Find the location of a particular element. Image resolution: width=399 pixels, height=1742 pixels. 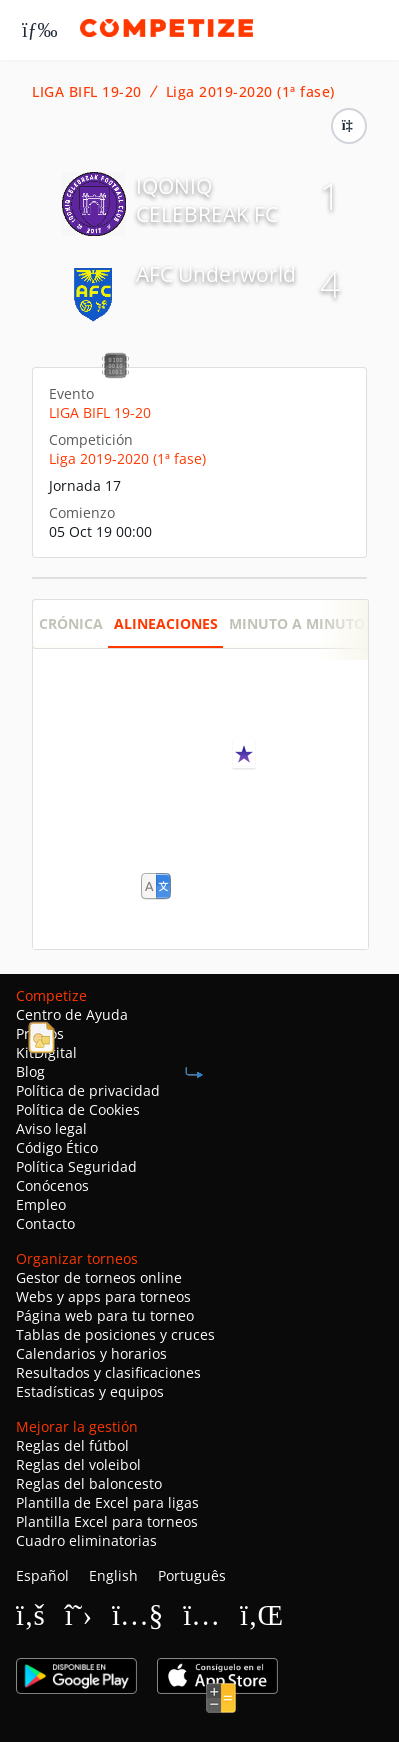

forward this email to another recipient is located at coordinates (194, 1072).